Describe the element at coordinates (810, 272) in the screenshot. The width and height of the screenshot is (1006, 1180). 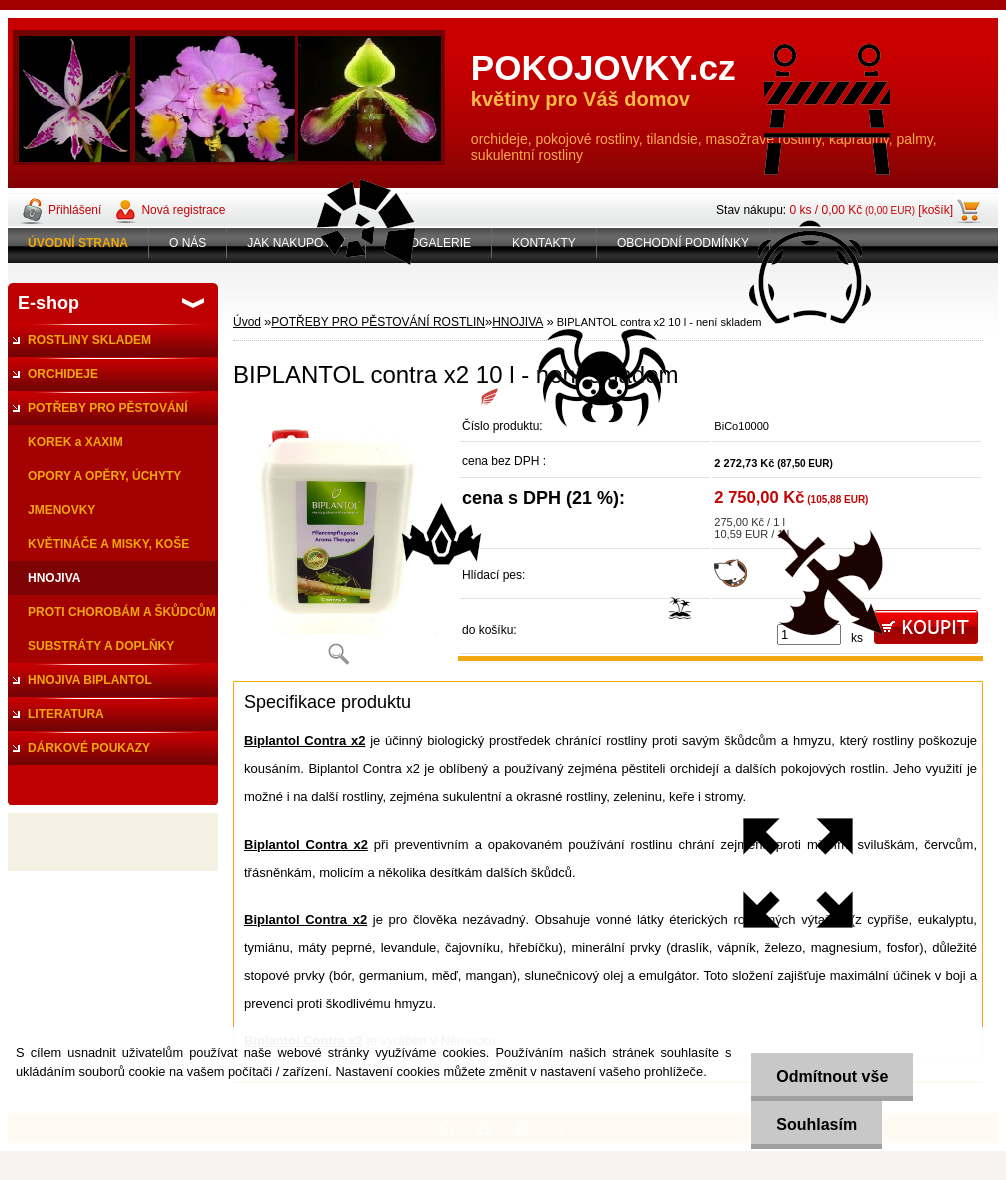
I see `access musical instruments or percussion sounds` at that location.